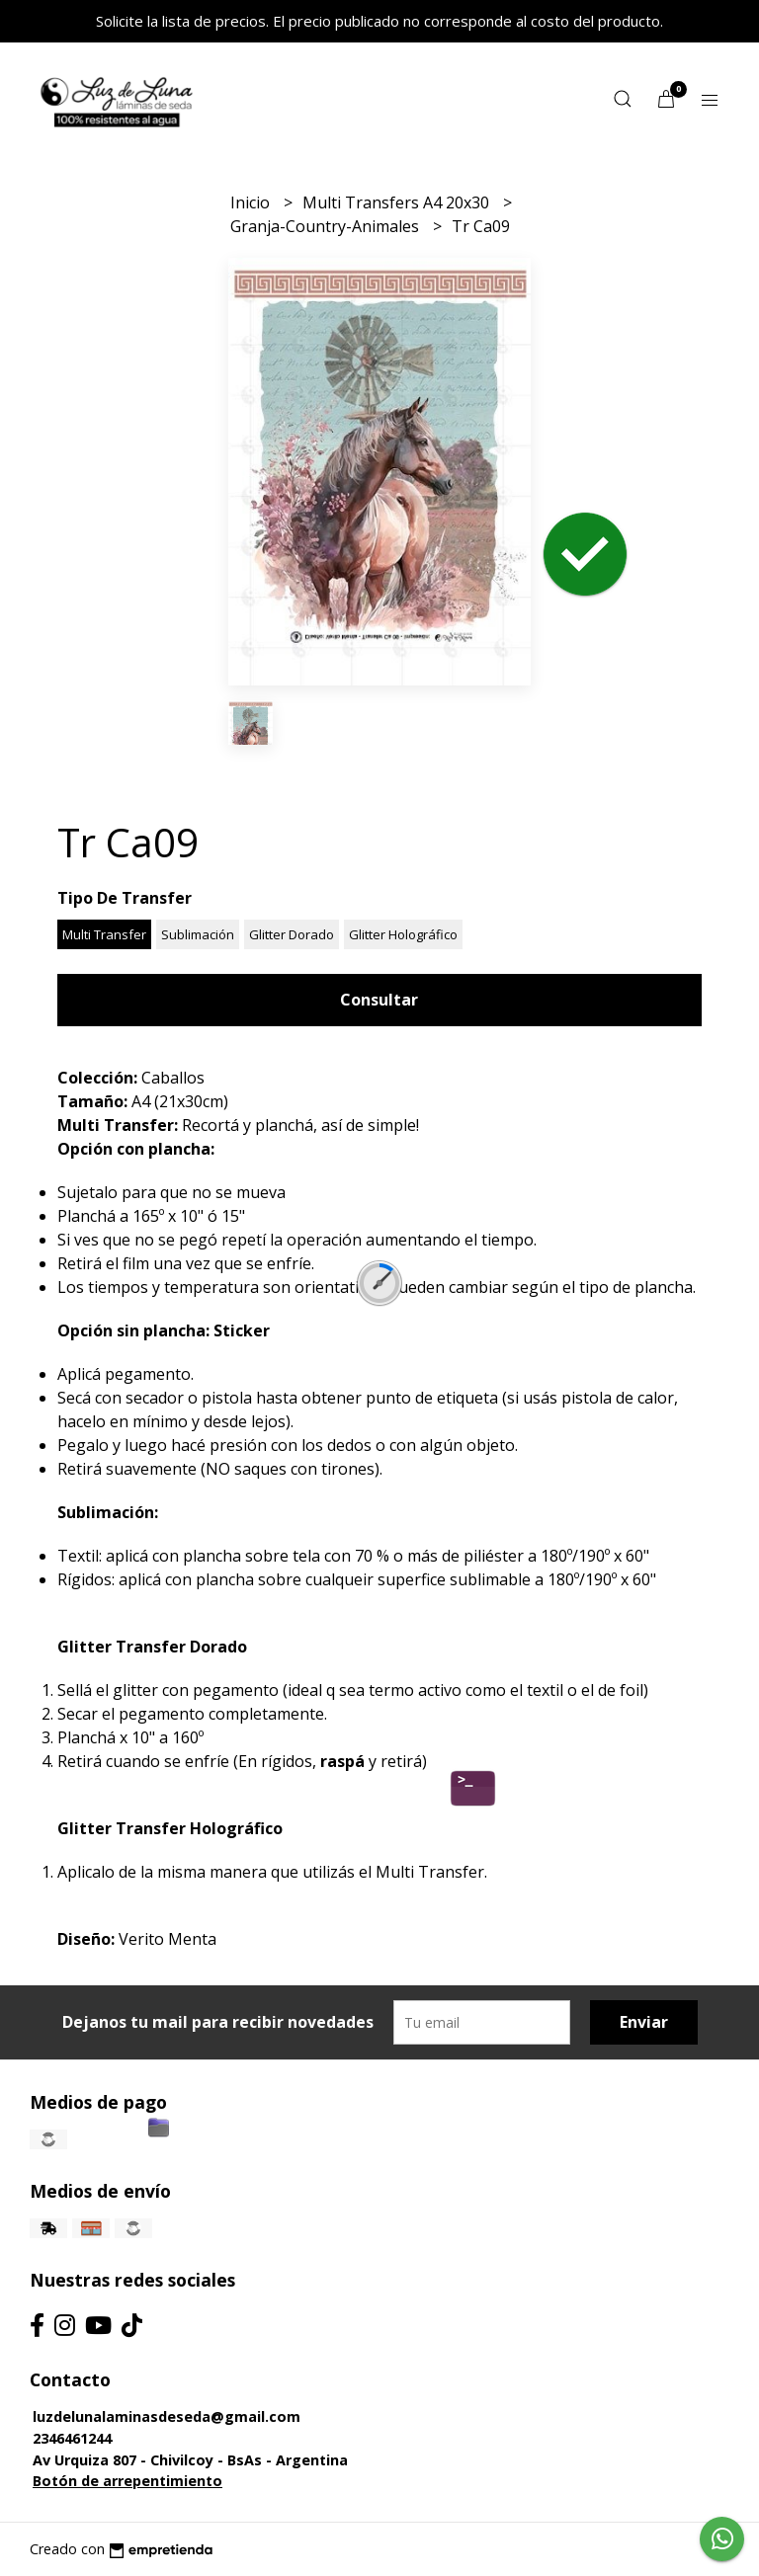  Describe the element at coordinates (380, 1283) in the screenshot. I see `open sysprof system profiler` at that location.